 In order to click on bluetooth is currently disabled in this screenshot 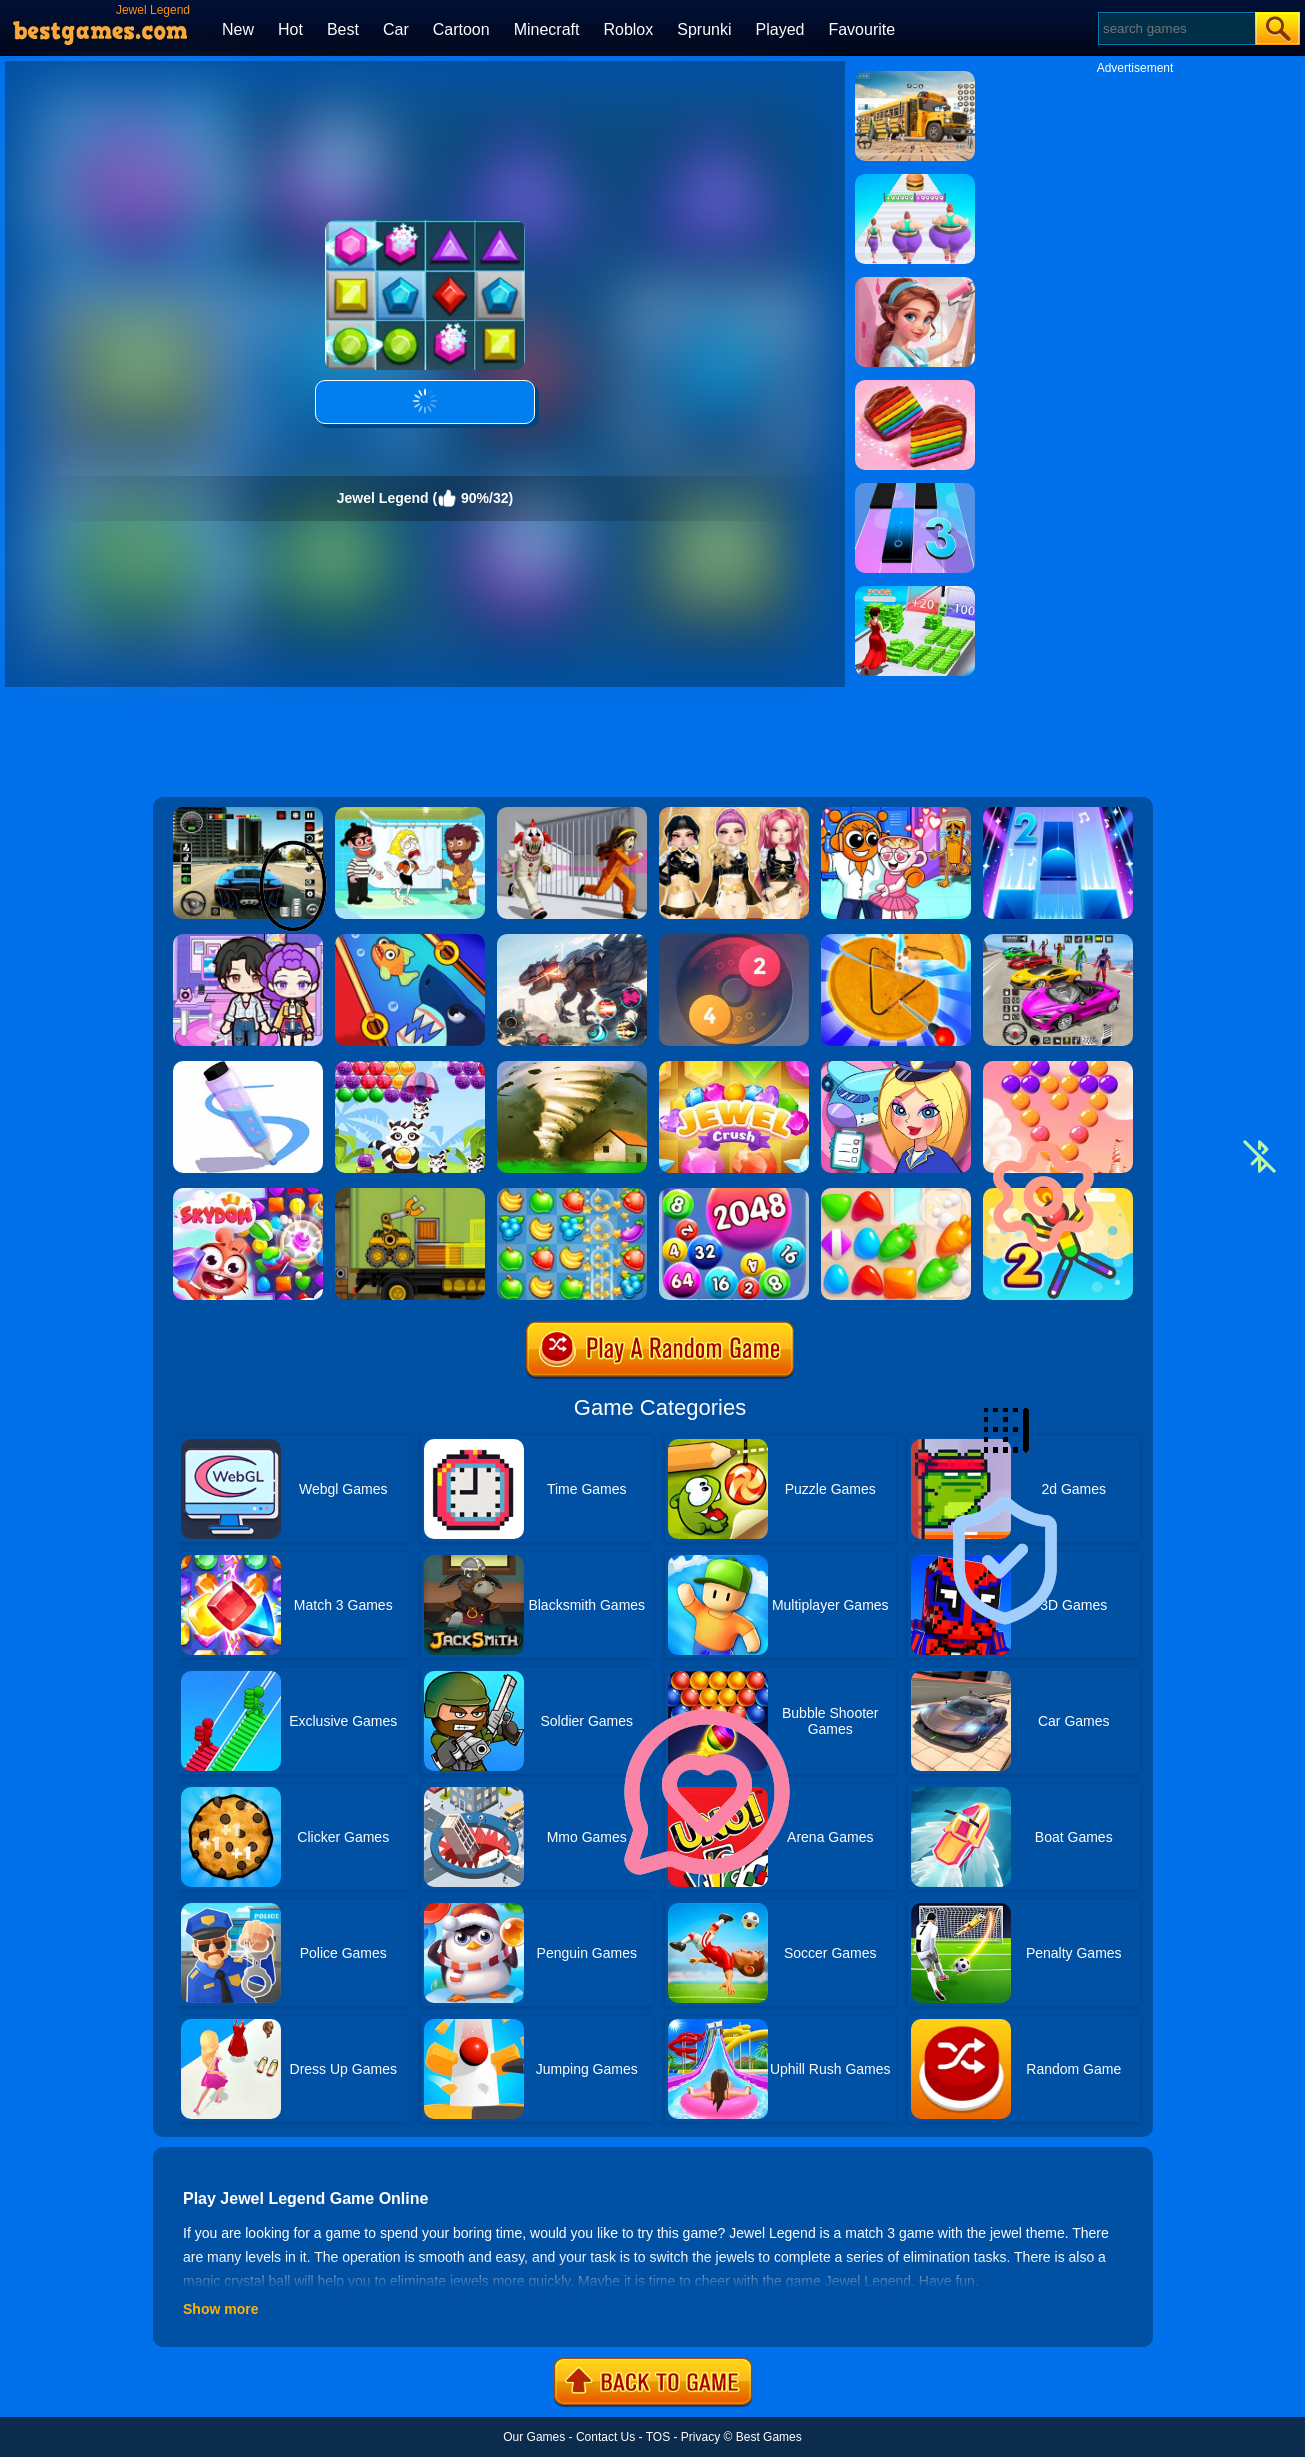, I will do `click(1259, 1156)`.